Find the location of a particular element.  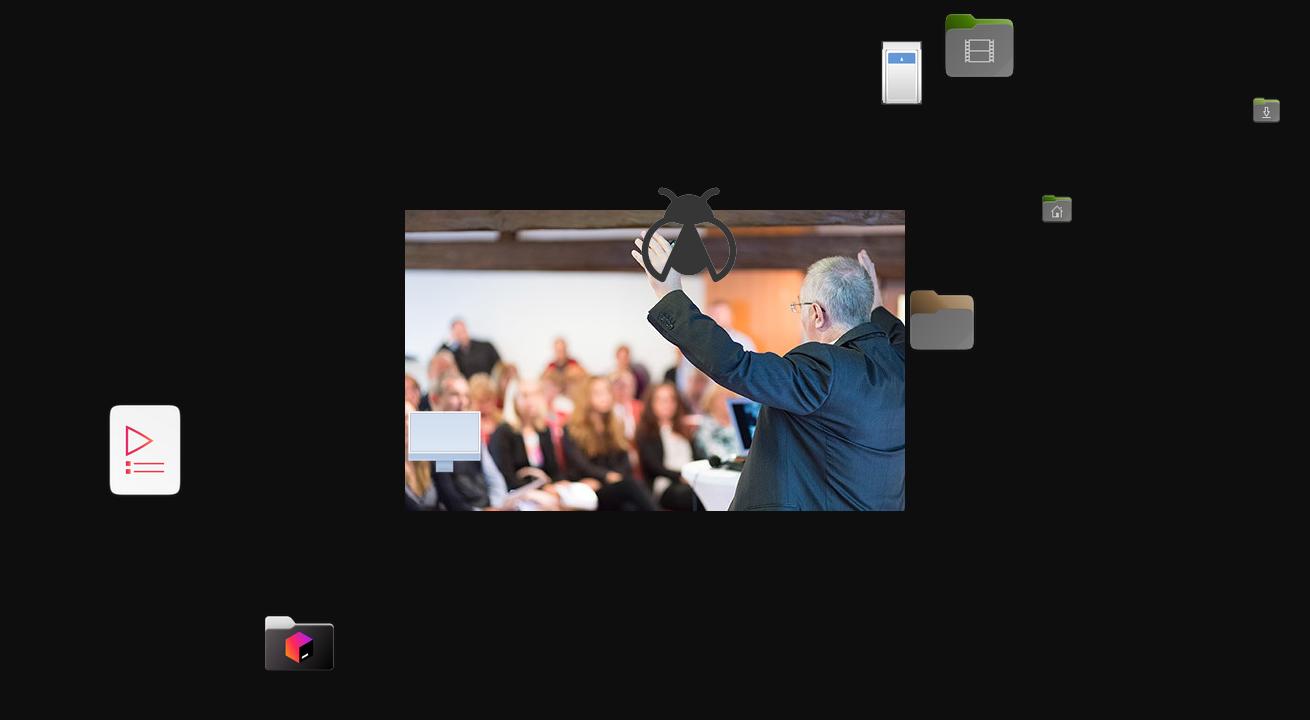

open downloads folder is located at coordinates (1266, 109).